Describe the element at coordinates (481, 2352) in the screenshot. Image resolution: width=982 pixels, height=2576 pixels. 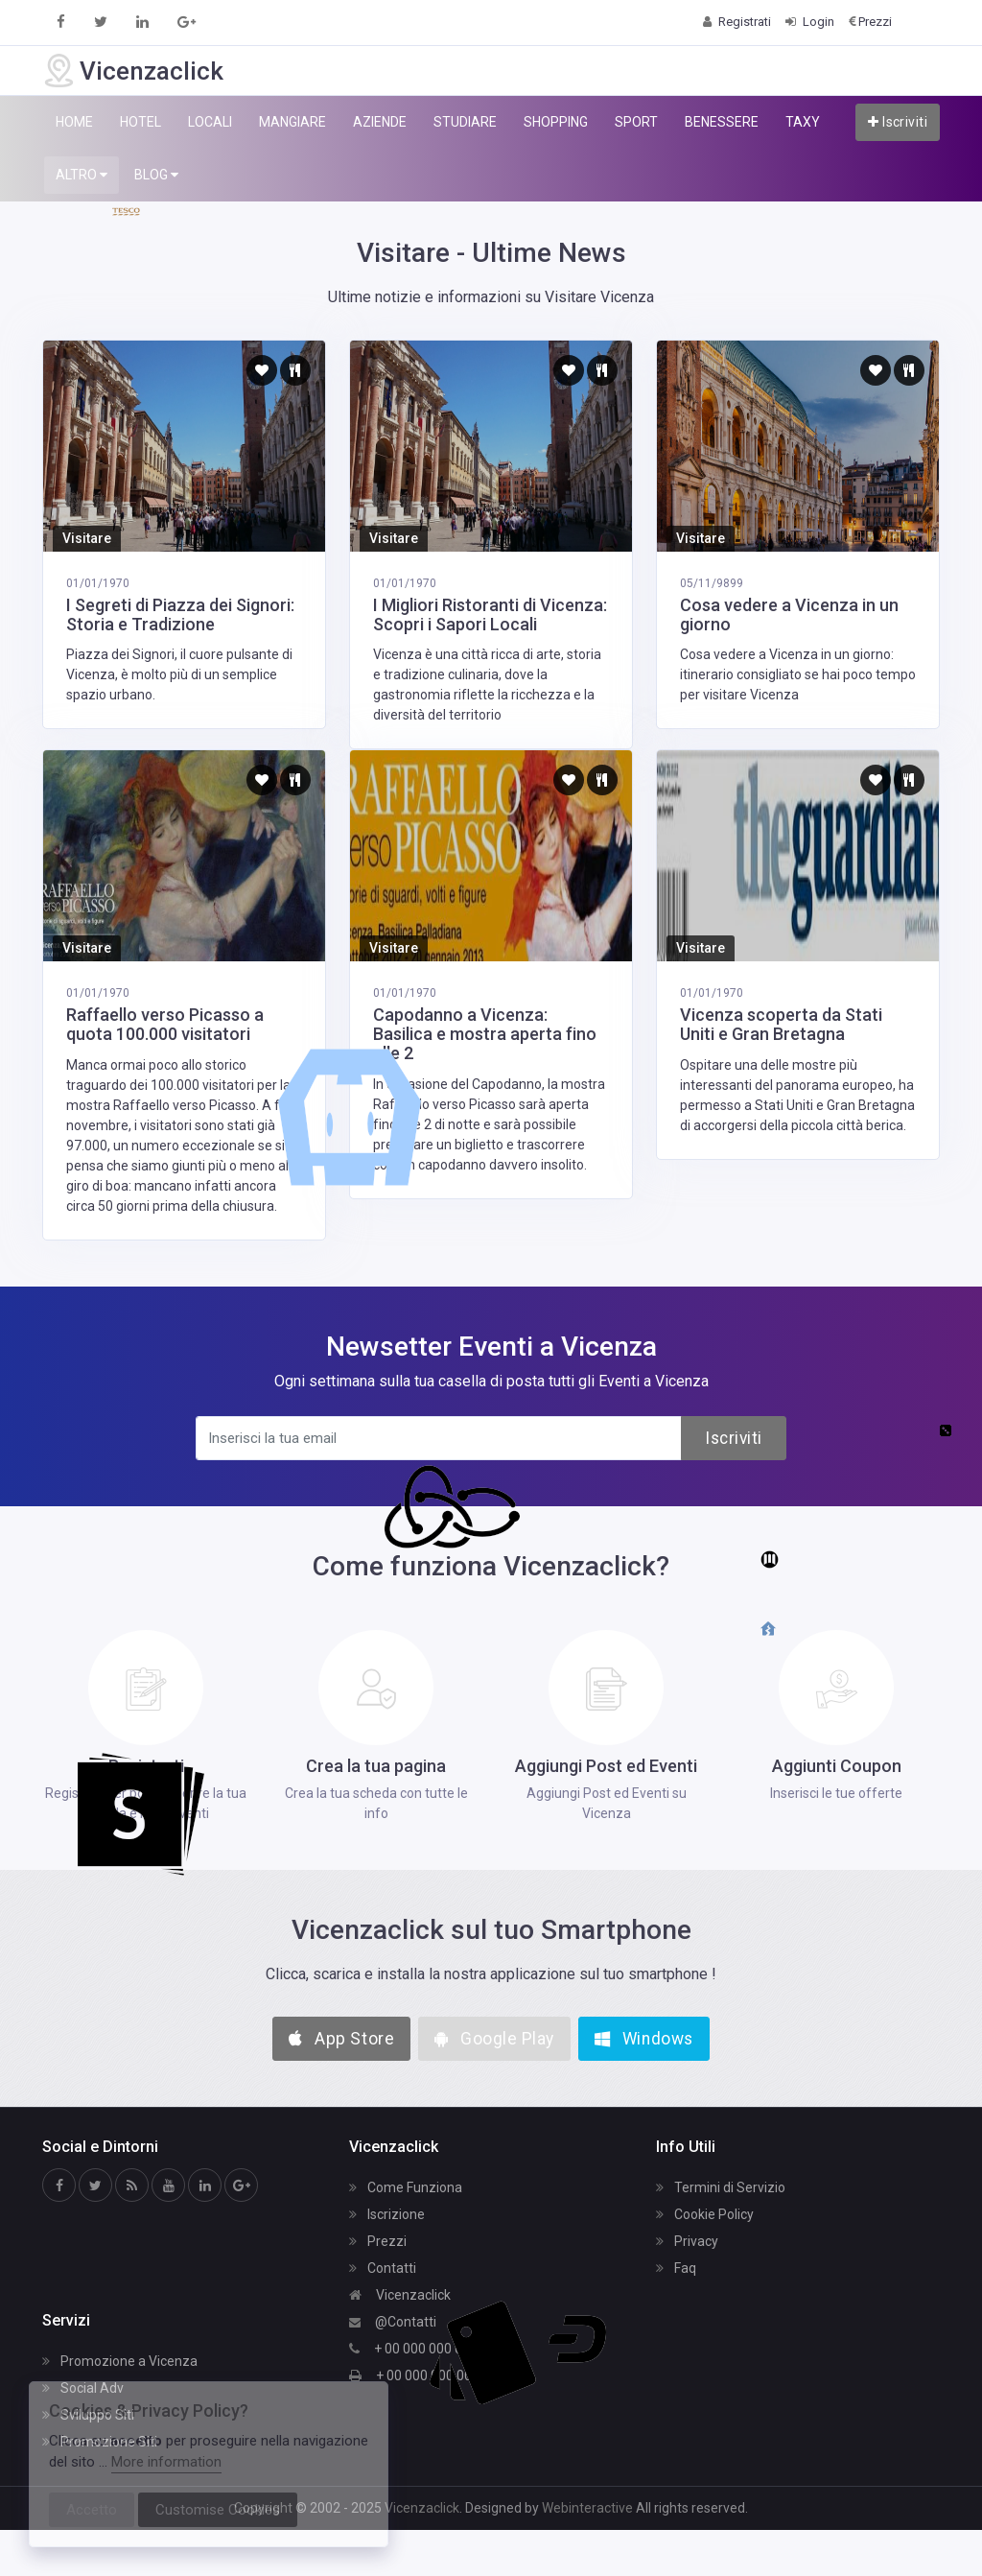
I see `access pantone color matching tools` at that location.